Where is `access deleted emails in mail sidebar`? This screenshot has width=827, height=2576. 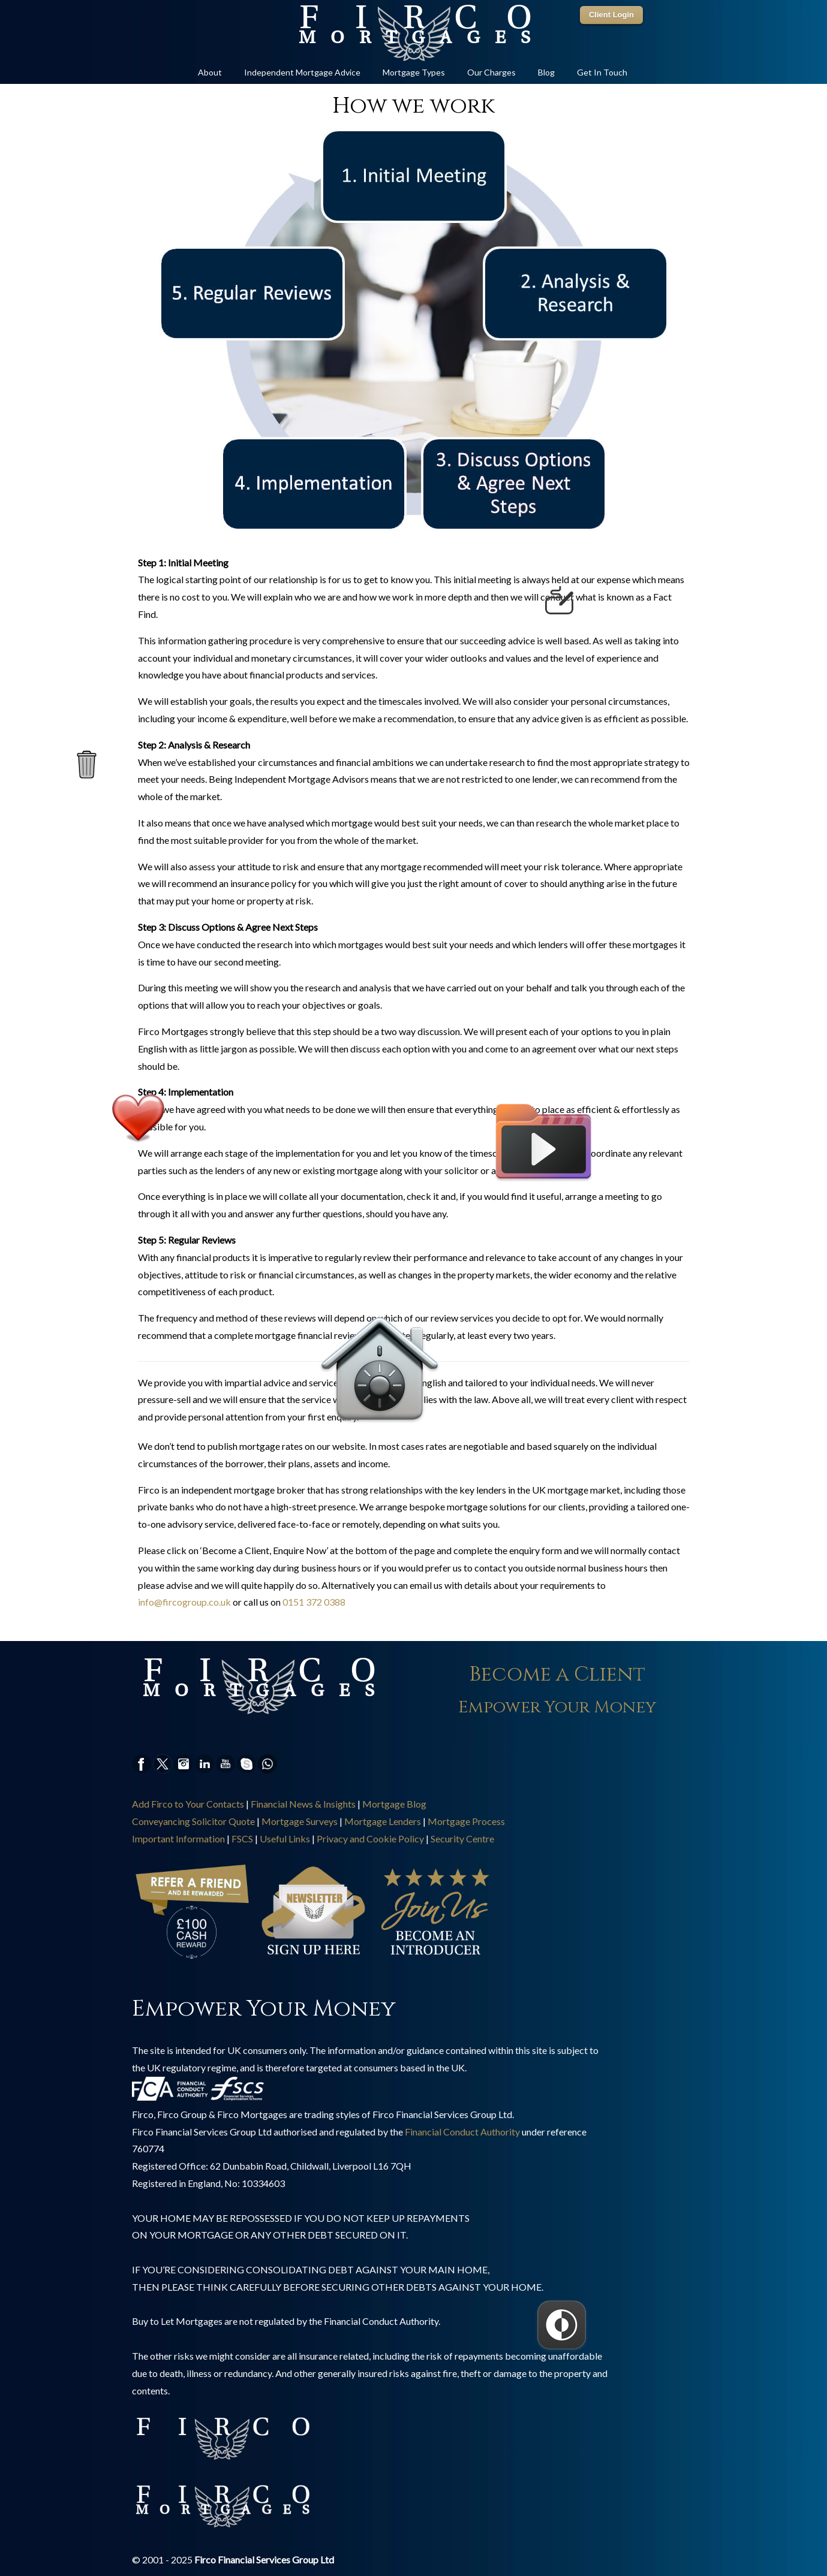 access deleted emails in mail sidebar is located at coordinates (86, 764).